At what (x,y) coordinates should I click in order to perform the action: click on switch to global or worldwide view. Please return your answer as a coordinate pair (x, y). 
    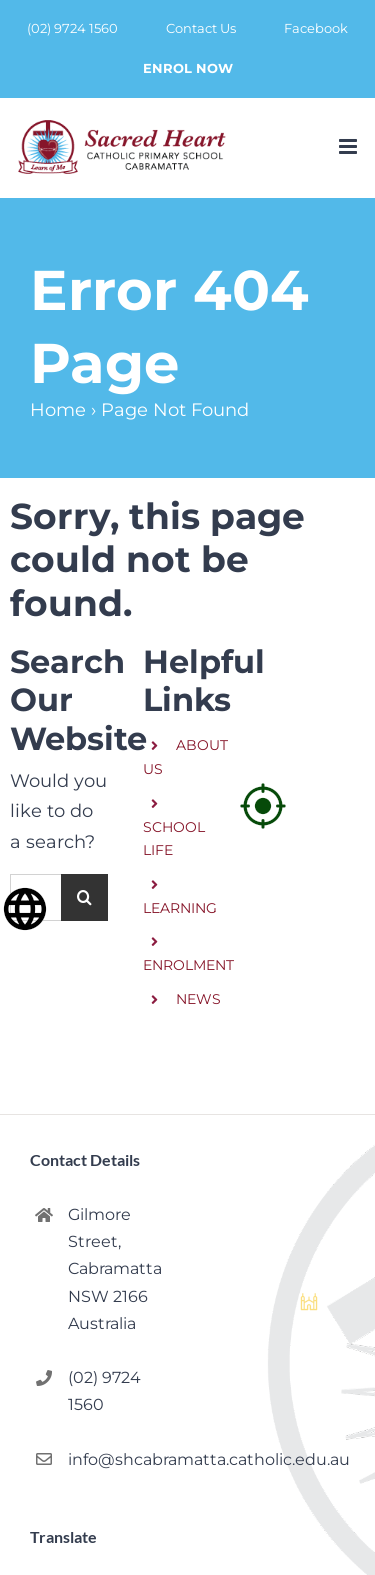
    Looking at the image, I should click on (25, 909).